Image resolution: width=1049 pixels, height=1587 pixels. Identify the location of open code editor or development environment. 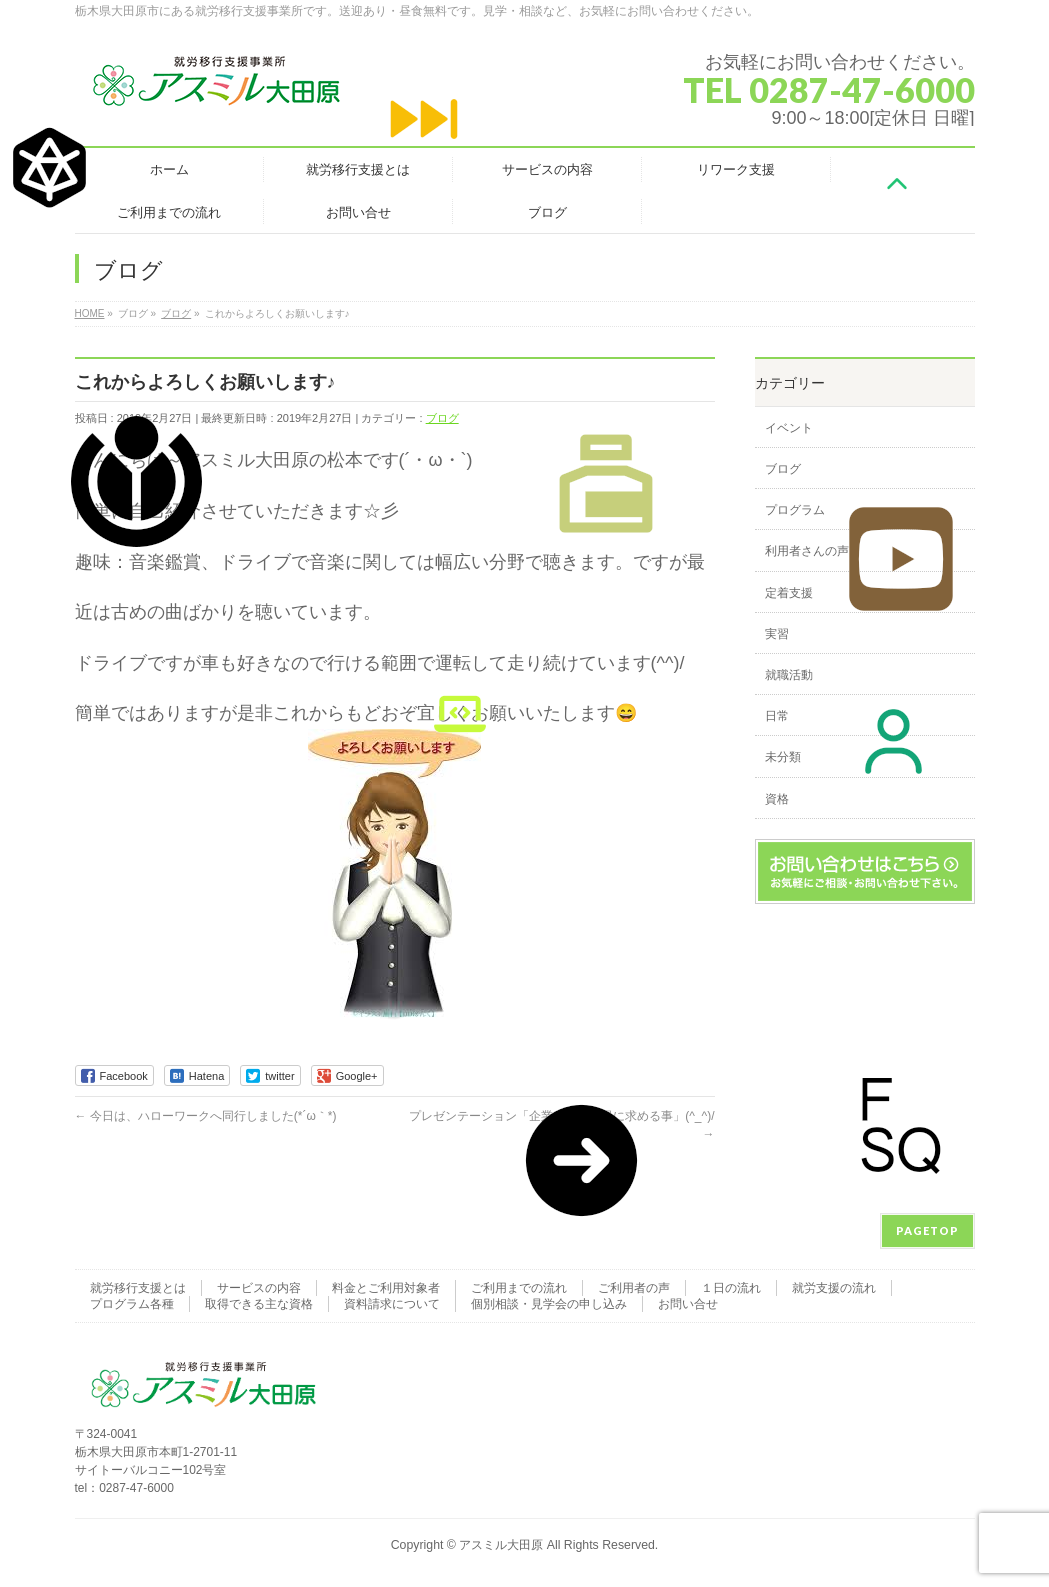
(460, 714).